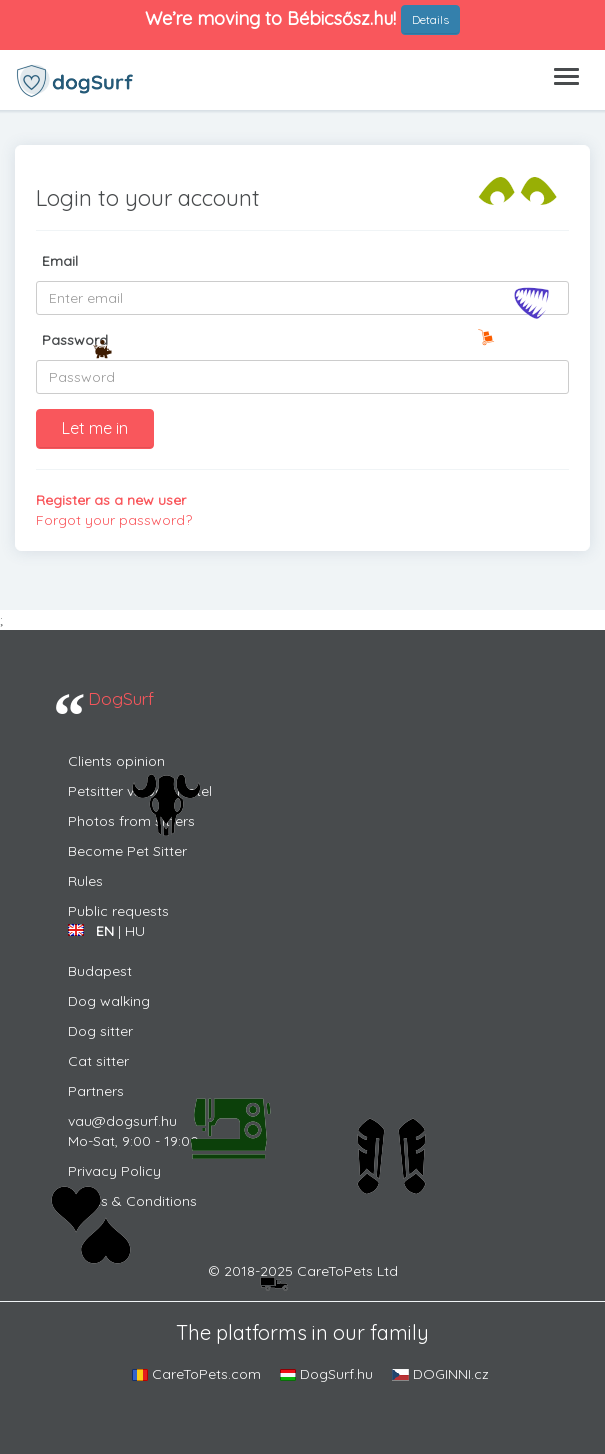  I want to click on indicates a desert or wasteland area in a game map, so click(166, 802).